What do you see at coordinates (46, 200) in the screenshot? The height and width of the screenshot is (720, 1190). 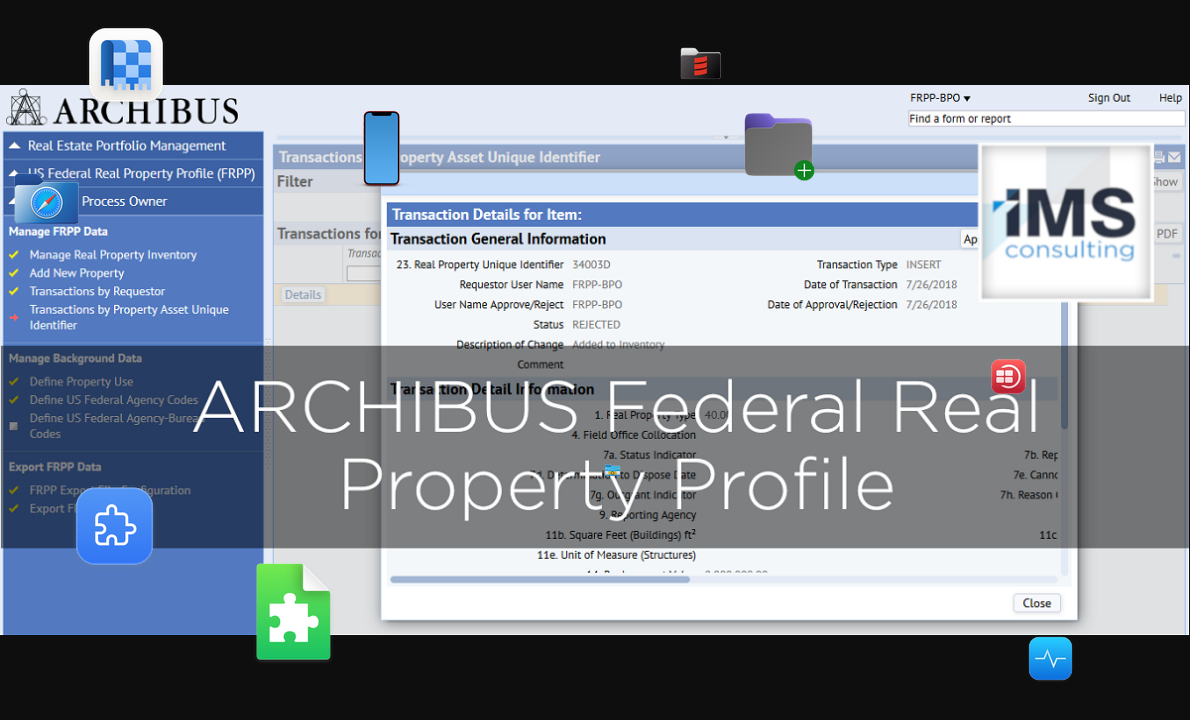 I see `open folder containing safari browser files` at bounding box center [46, 200].